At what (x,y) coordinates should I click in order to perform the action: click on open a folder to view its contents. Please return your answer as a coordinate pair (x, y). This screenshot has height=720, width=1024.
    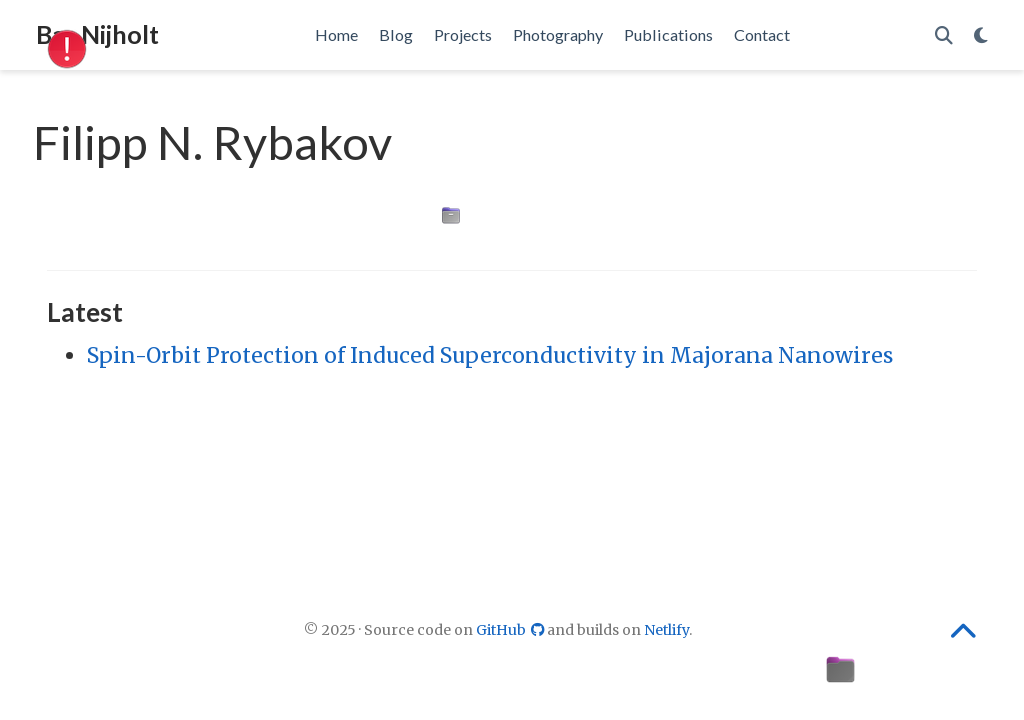
    Looking at the image, I should click on (840, 669).